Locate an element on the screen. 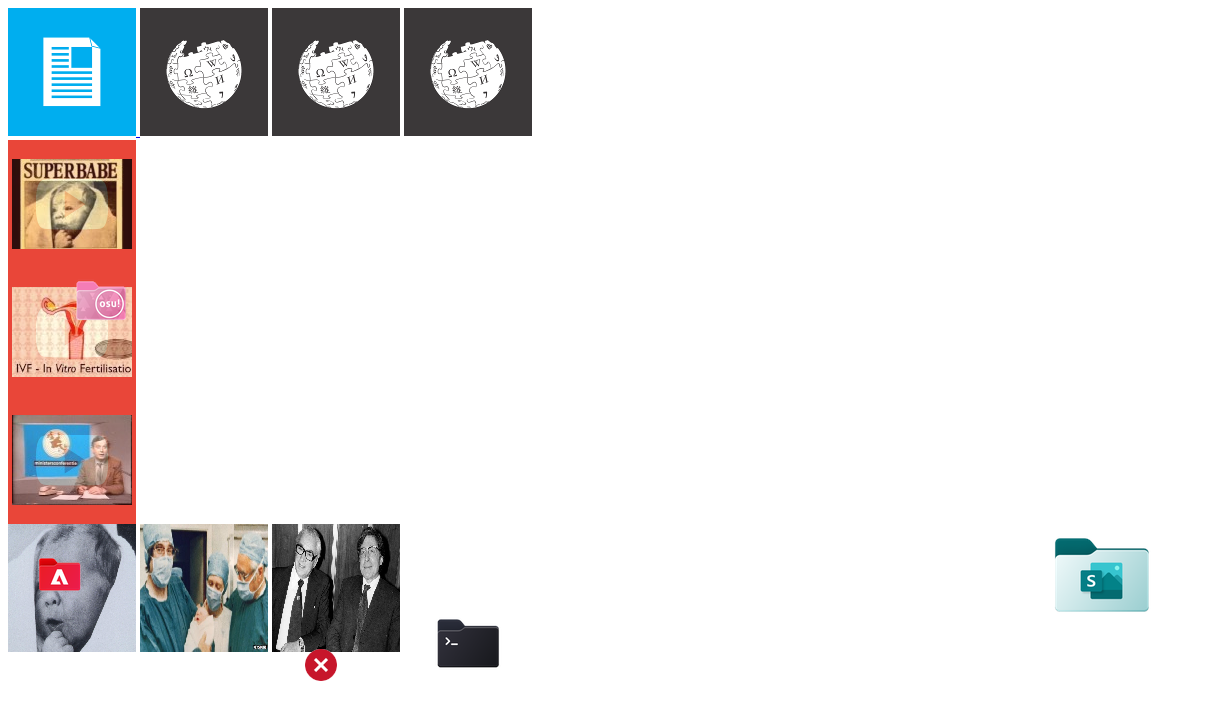 The width and height of the screenshot is (1214, 720). open your osu! game files folder is located at coordinates (101, 302).